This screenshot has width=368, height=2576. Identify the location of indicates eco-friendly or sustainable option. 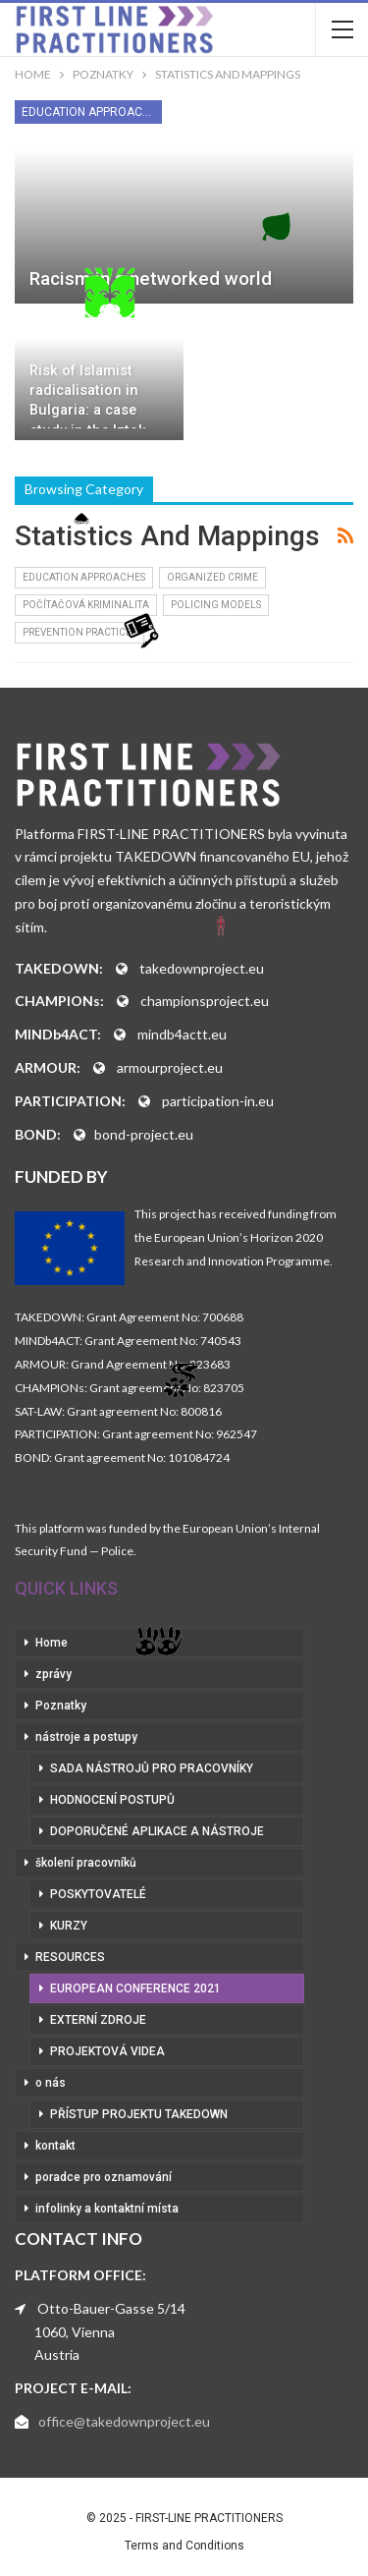
(276, 226).